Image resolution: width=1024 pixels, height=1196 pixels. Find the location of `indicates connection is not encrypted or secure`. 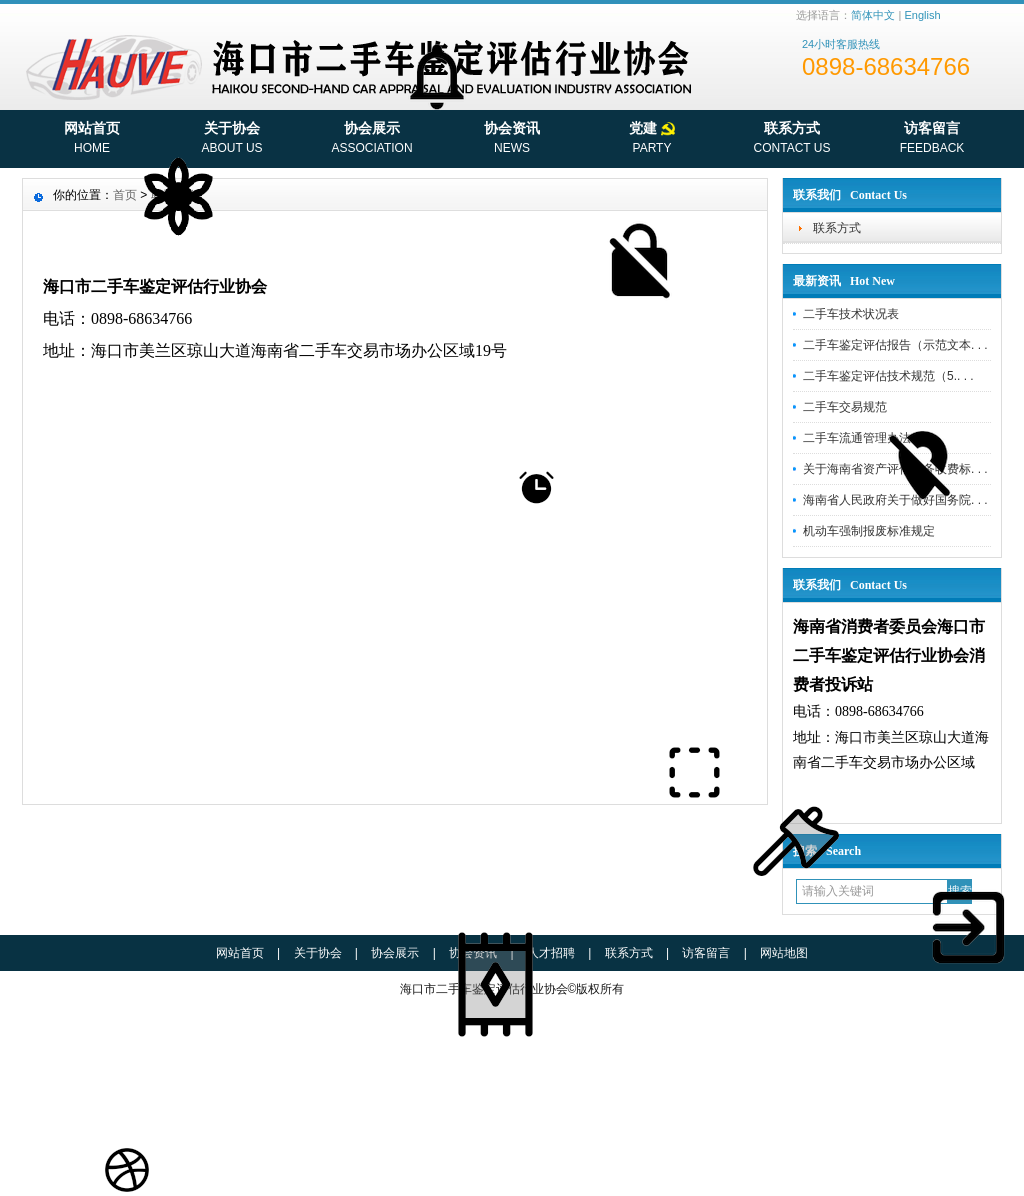

indicates connection is not encrypted or secure is located at coordinates (639, 261).